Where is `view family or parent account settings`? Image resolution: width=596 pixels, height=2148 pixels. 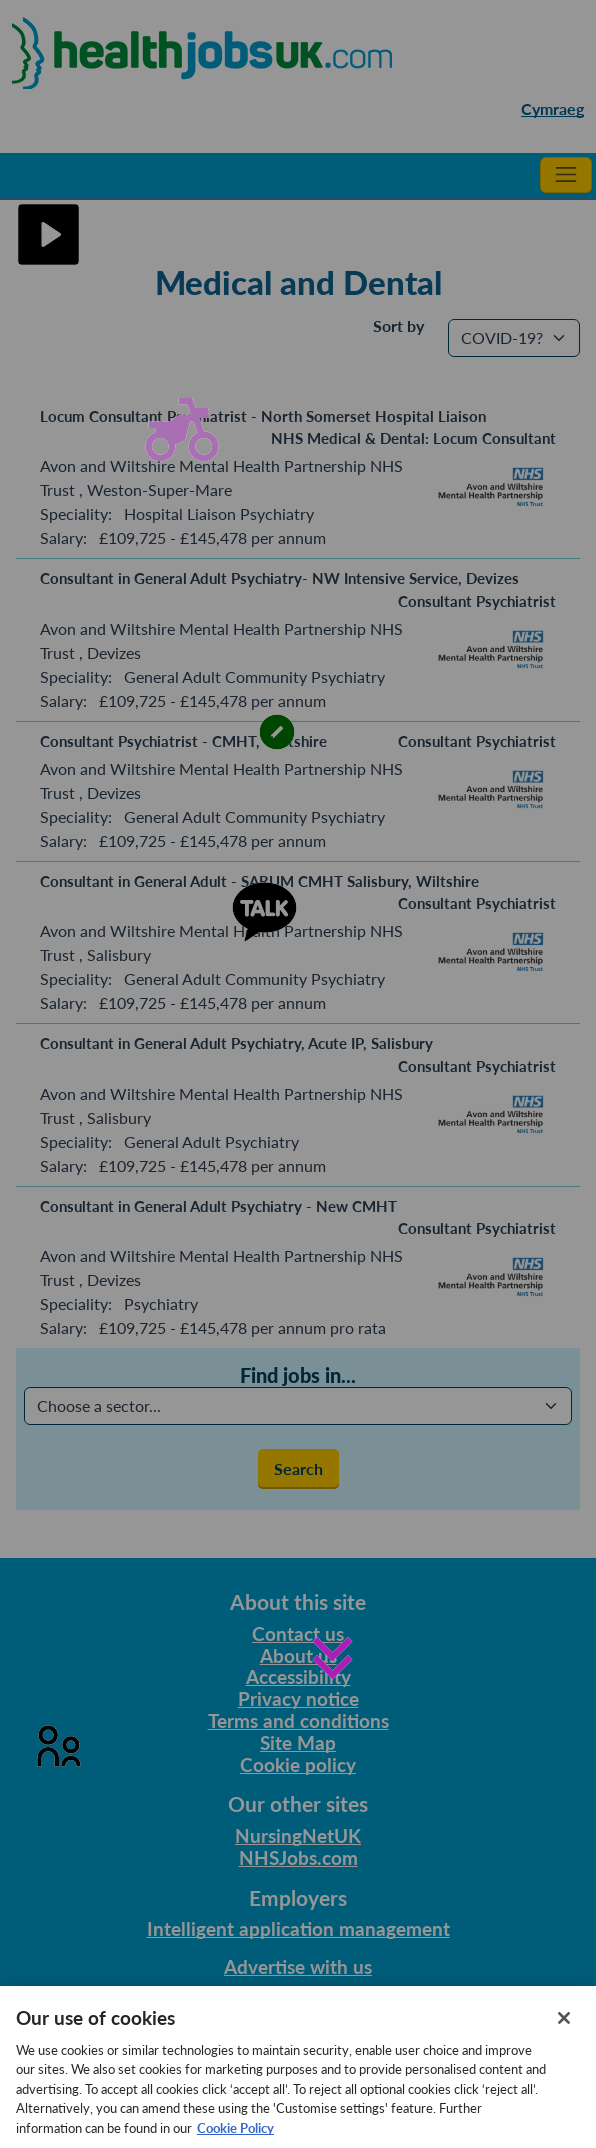
view family or parent account settings is located at coordinates (59, 1747).